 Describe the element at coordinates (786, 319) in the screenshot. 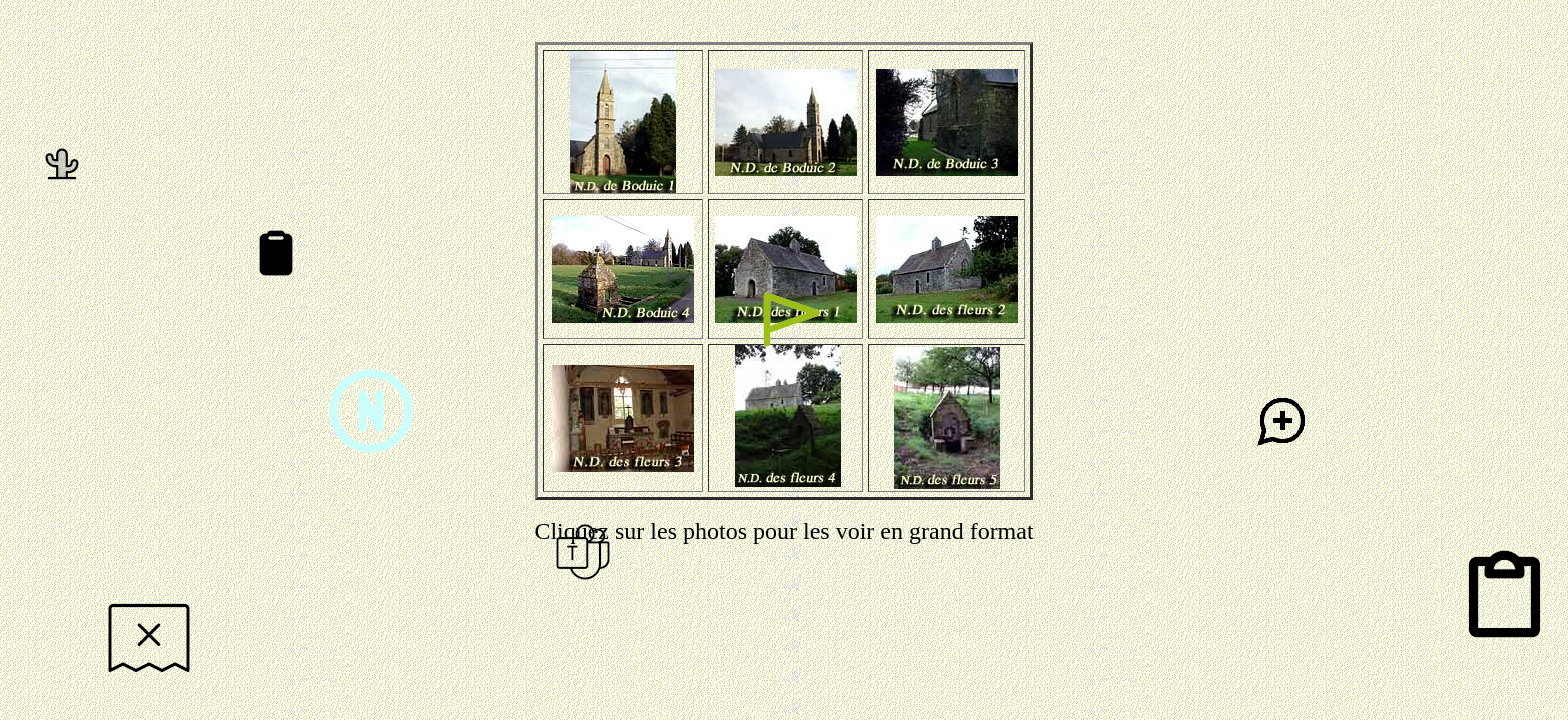

I see `flag or mark an important item` at that location.